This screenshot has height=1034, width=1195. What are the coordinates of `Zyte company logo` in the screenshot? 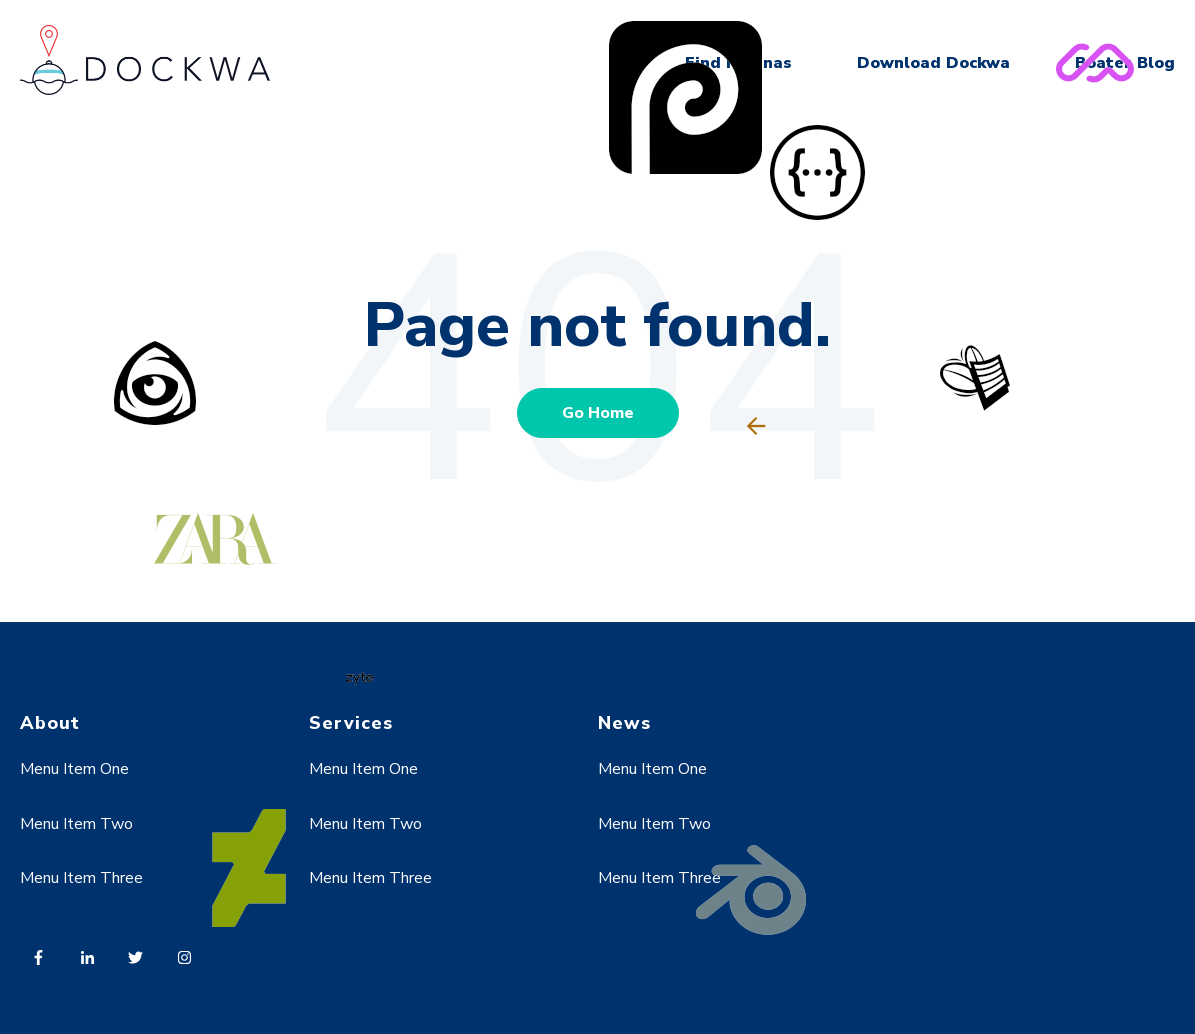 It's located at (359, 678).